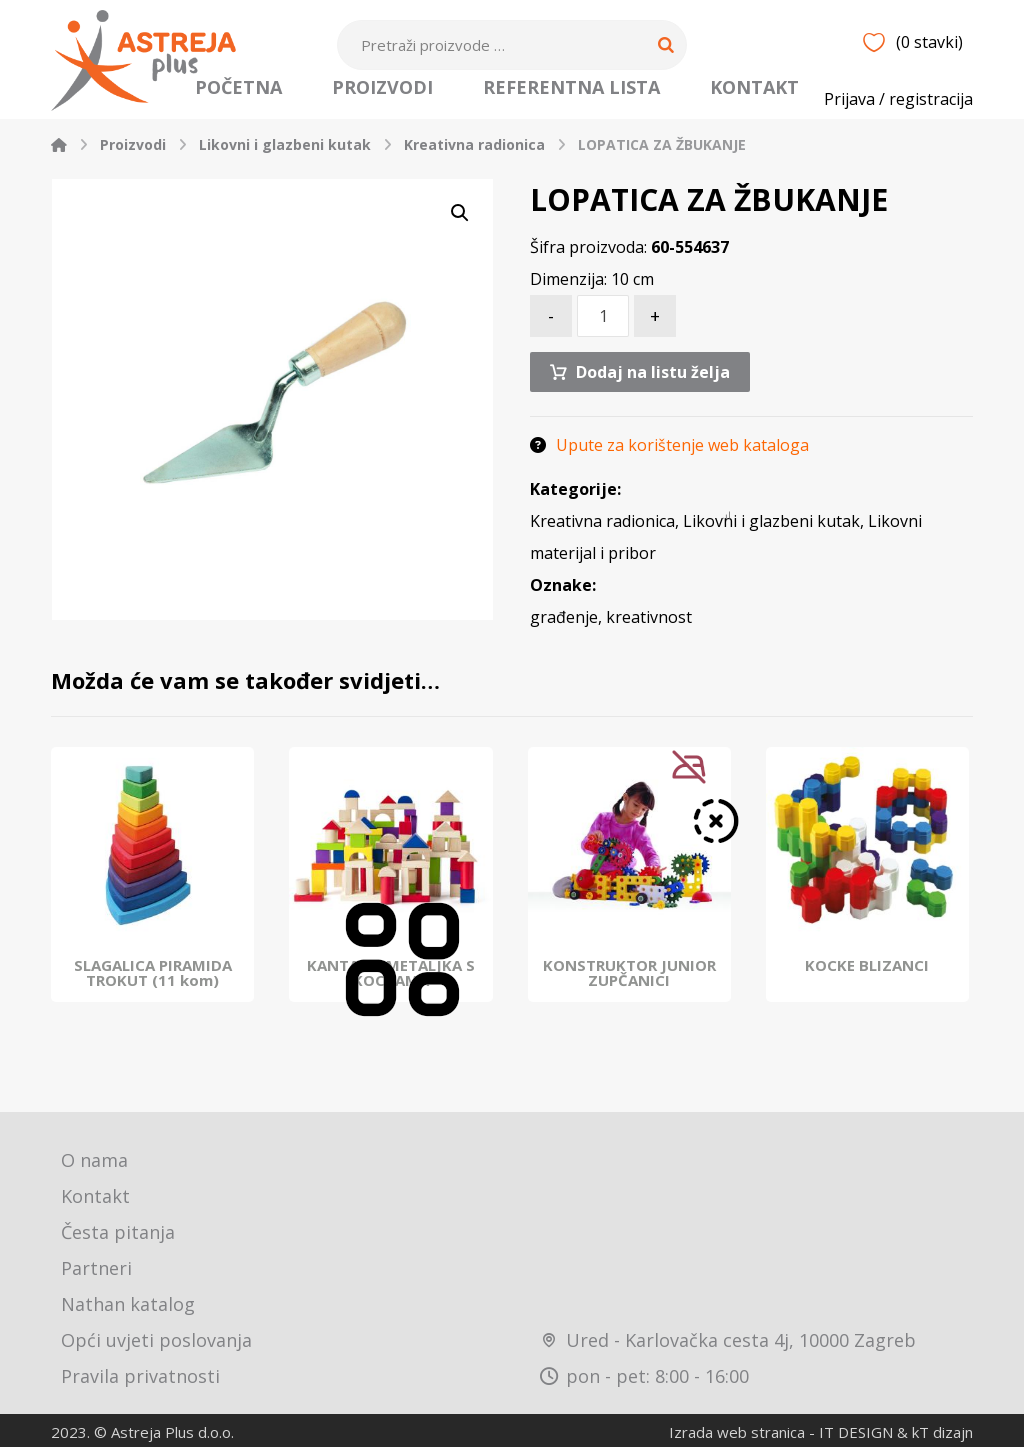 The height and width of the screenshot is (1447, 1024). Describe the element at coordinates (730, 513) in the screenshot. I see `indicates medium cellular signal strength` at that location.